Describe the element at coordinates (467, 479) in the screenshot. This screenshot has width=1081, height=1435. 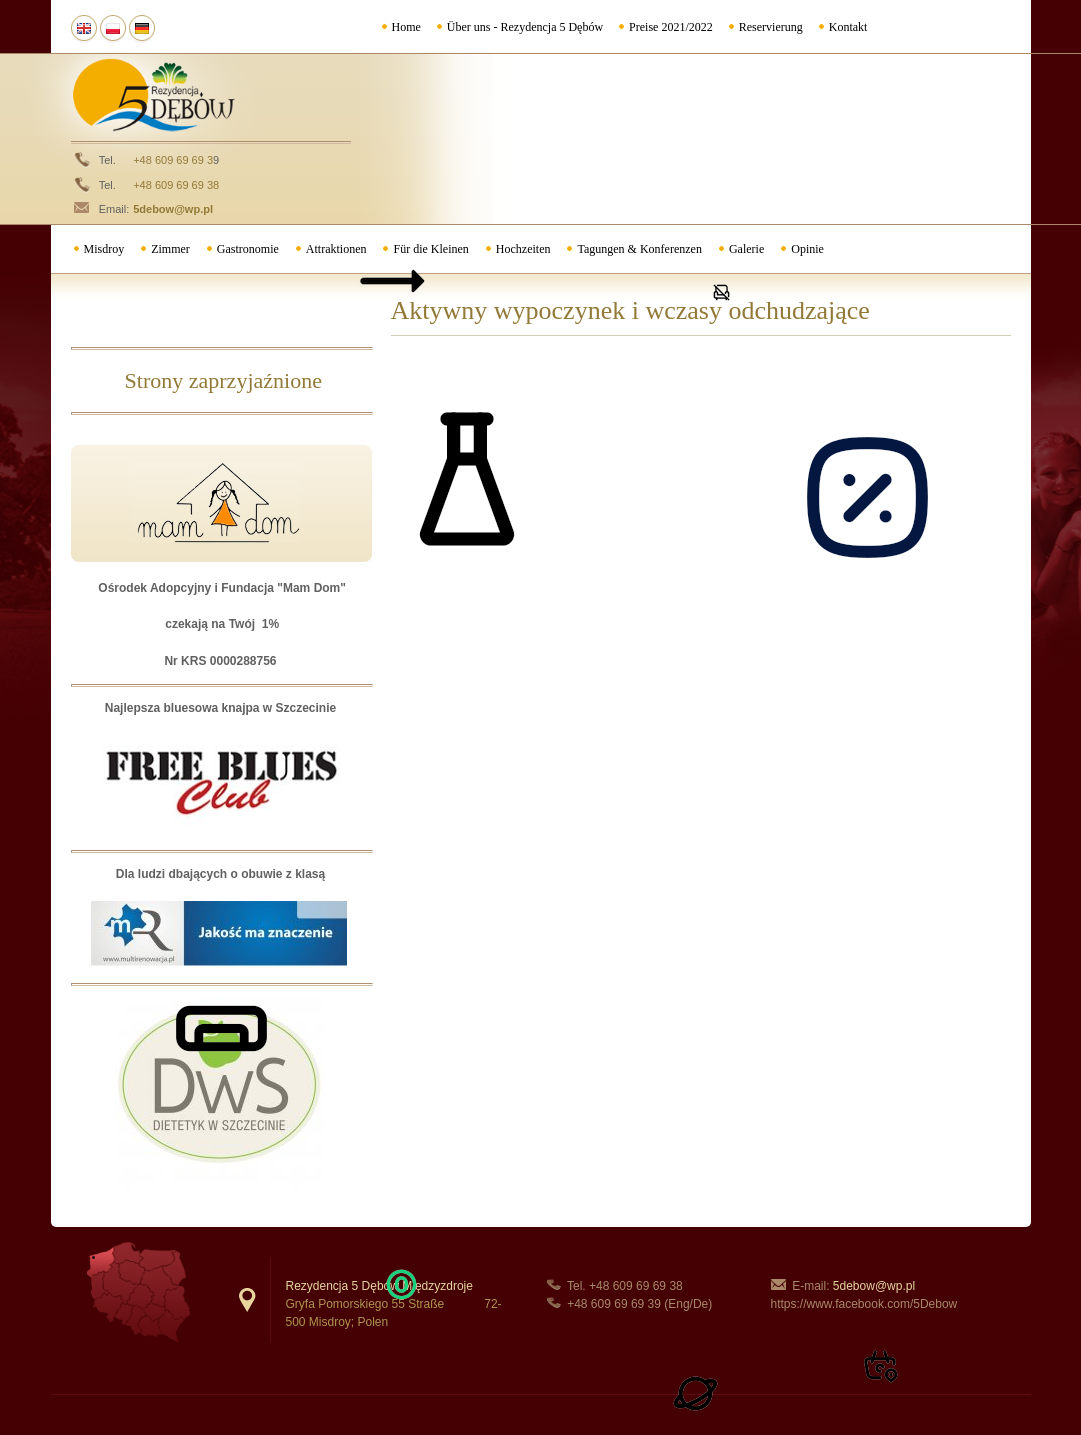
I see `access science or laboratory features` at that location.